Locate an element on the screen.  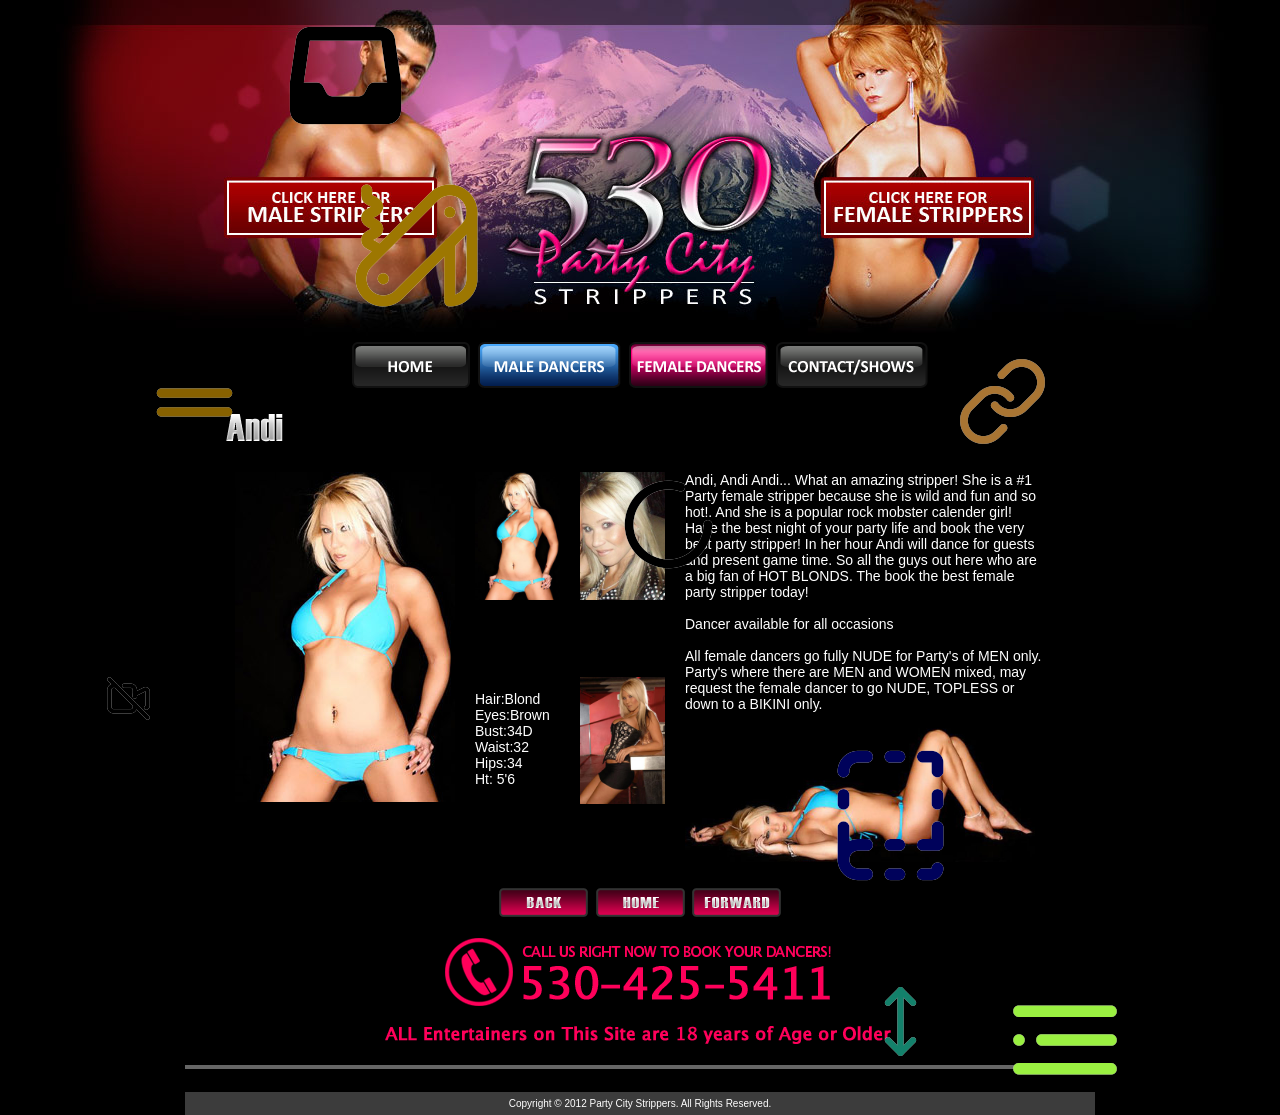
access multi-tool or utility functions is located at coordinates (416, 245).